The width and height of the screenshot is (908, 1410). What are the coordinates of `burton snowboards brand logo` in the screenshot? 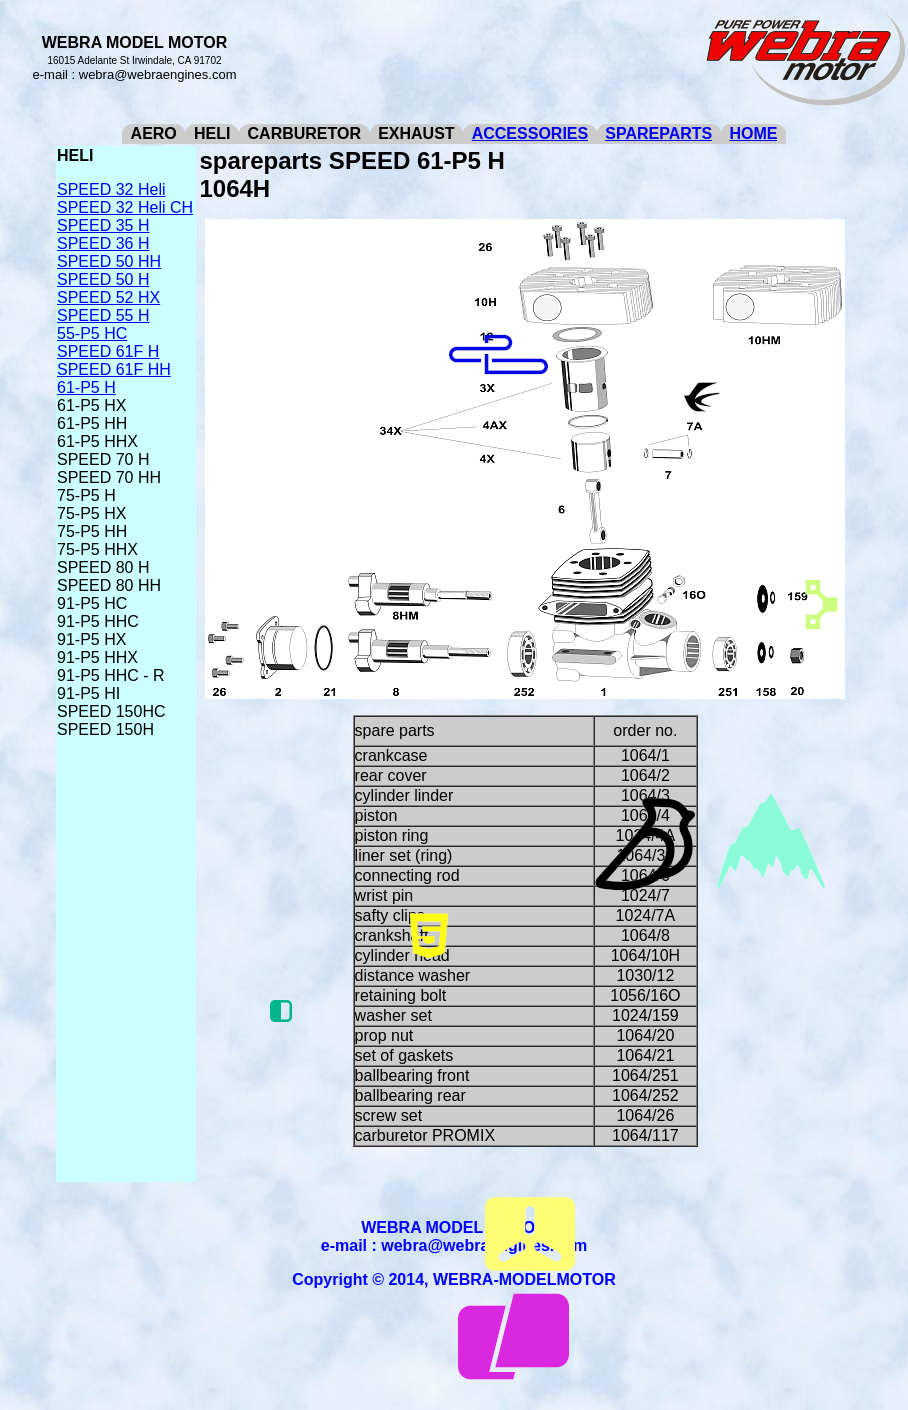 It's located at (771, 841).